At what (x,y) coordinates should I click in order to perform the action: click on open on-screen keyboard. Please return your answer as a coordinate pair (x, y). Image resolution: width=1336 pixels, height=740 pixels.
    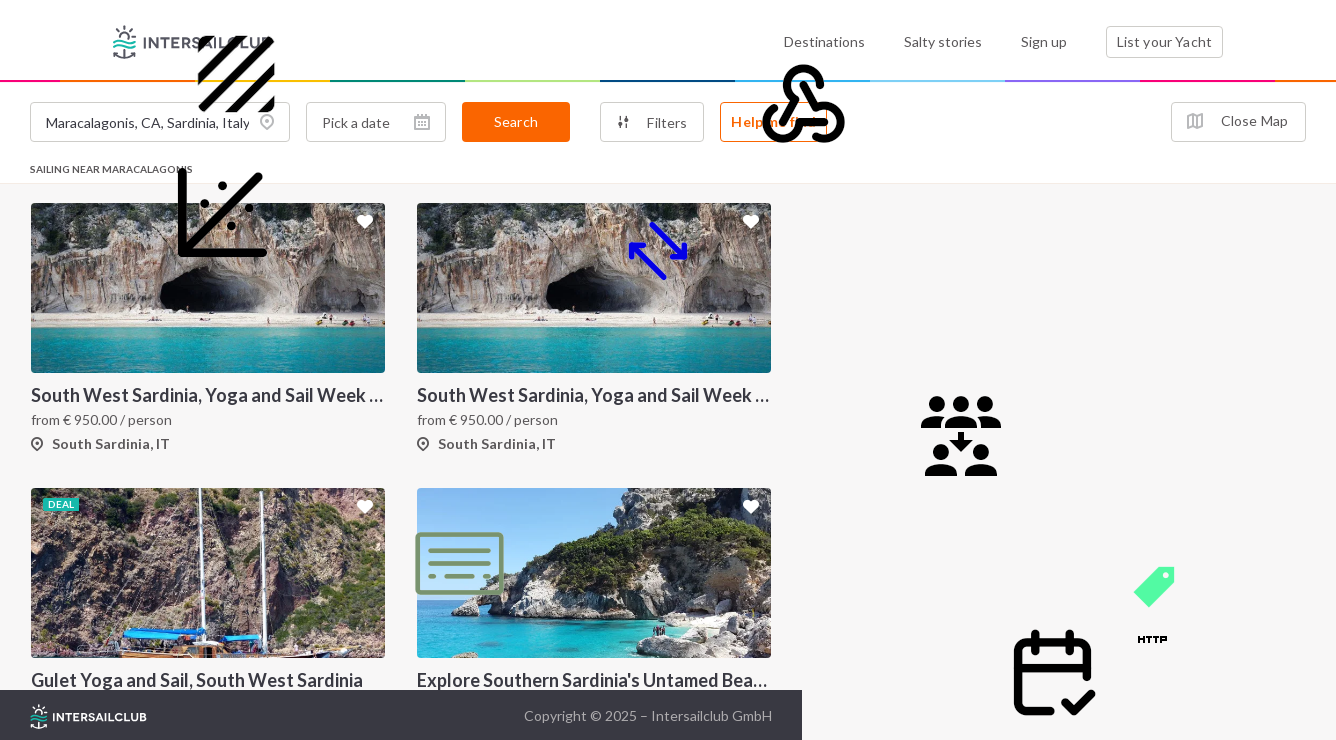
    Looking at the image, I should click on (459, 563).